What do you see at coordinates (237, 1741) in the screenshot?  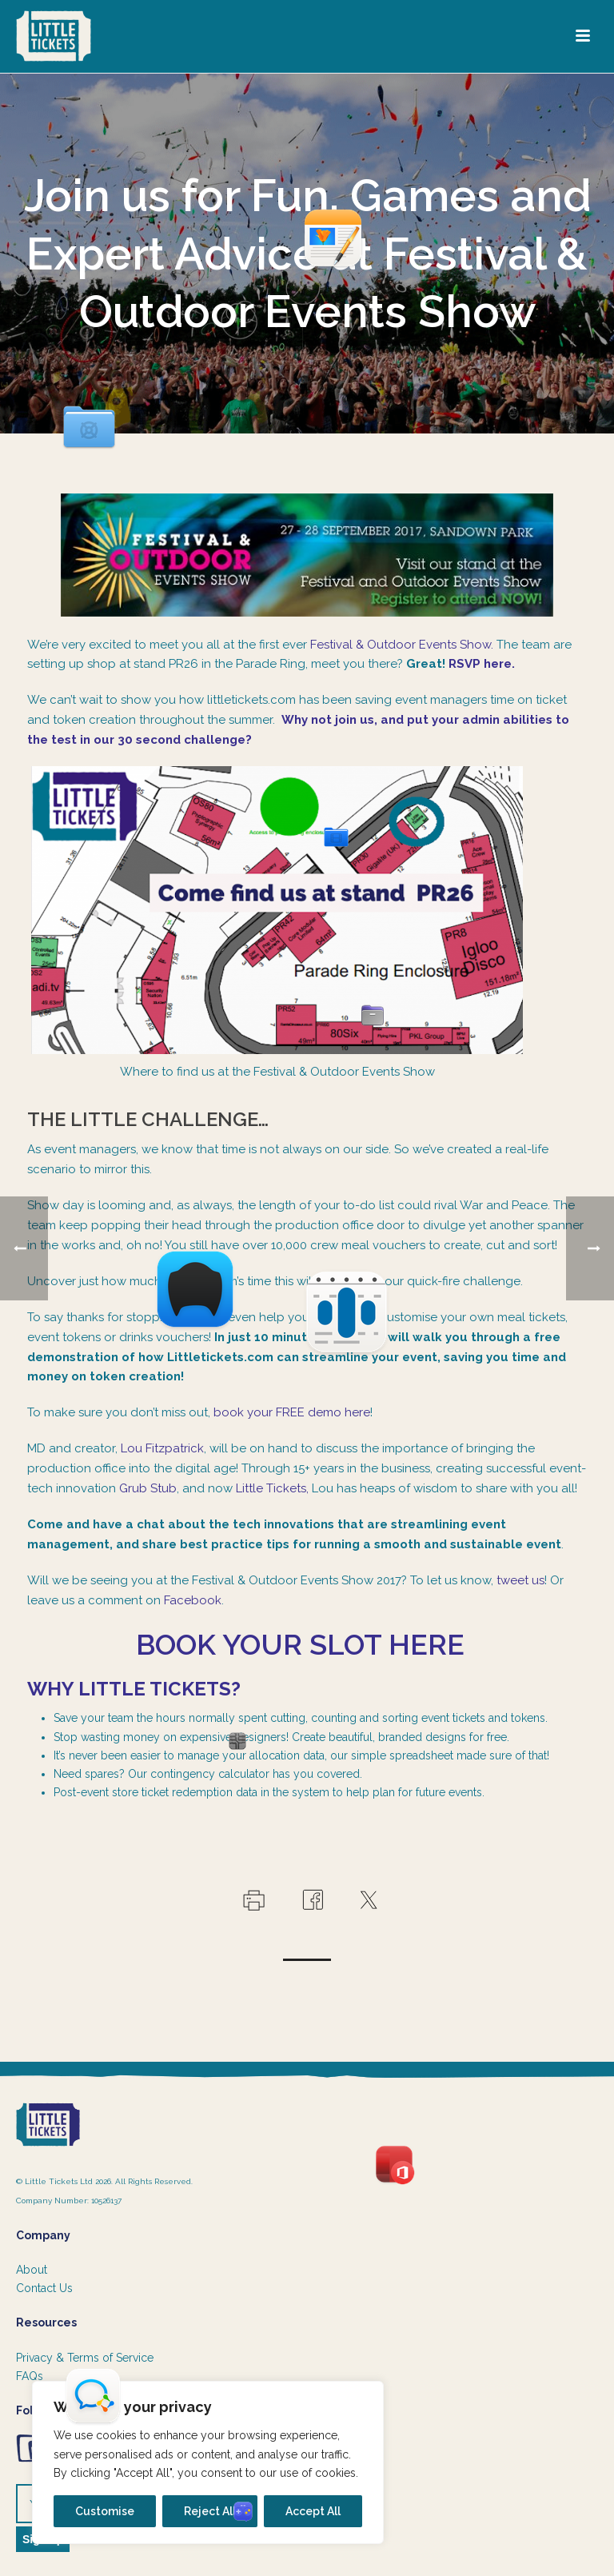 I see `open gerbview application for viewing gerber files` at bounding box center [237, 1741].